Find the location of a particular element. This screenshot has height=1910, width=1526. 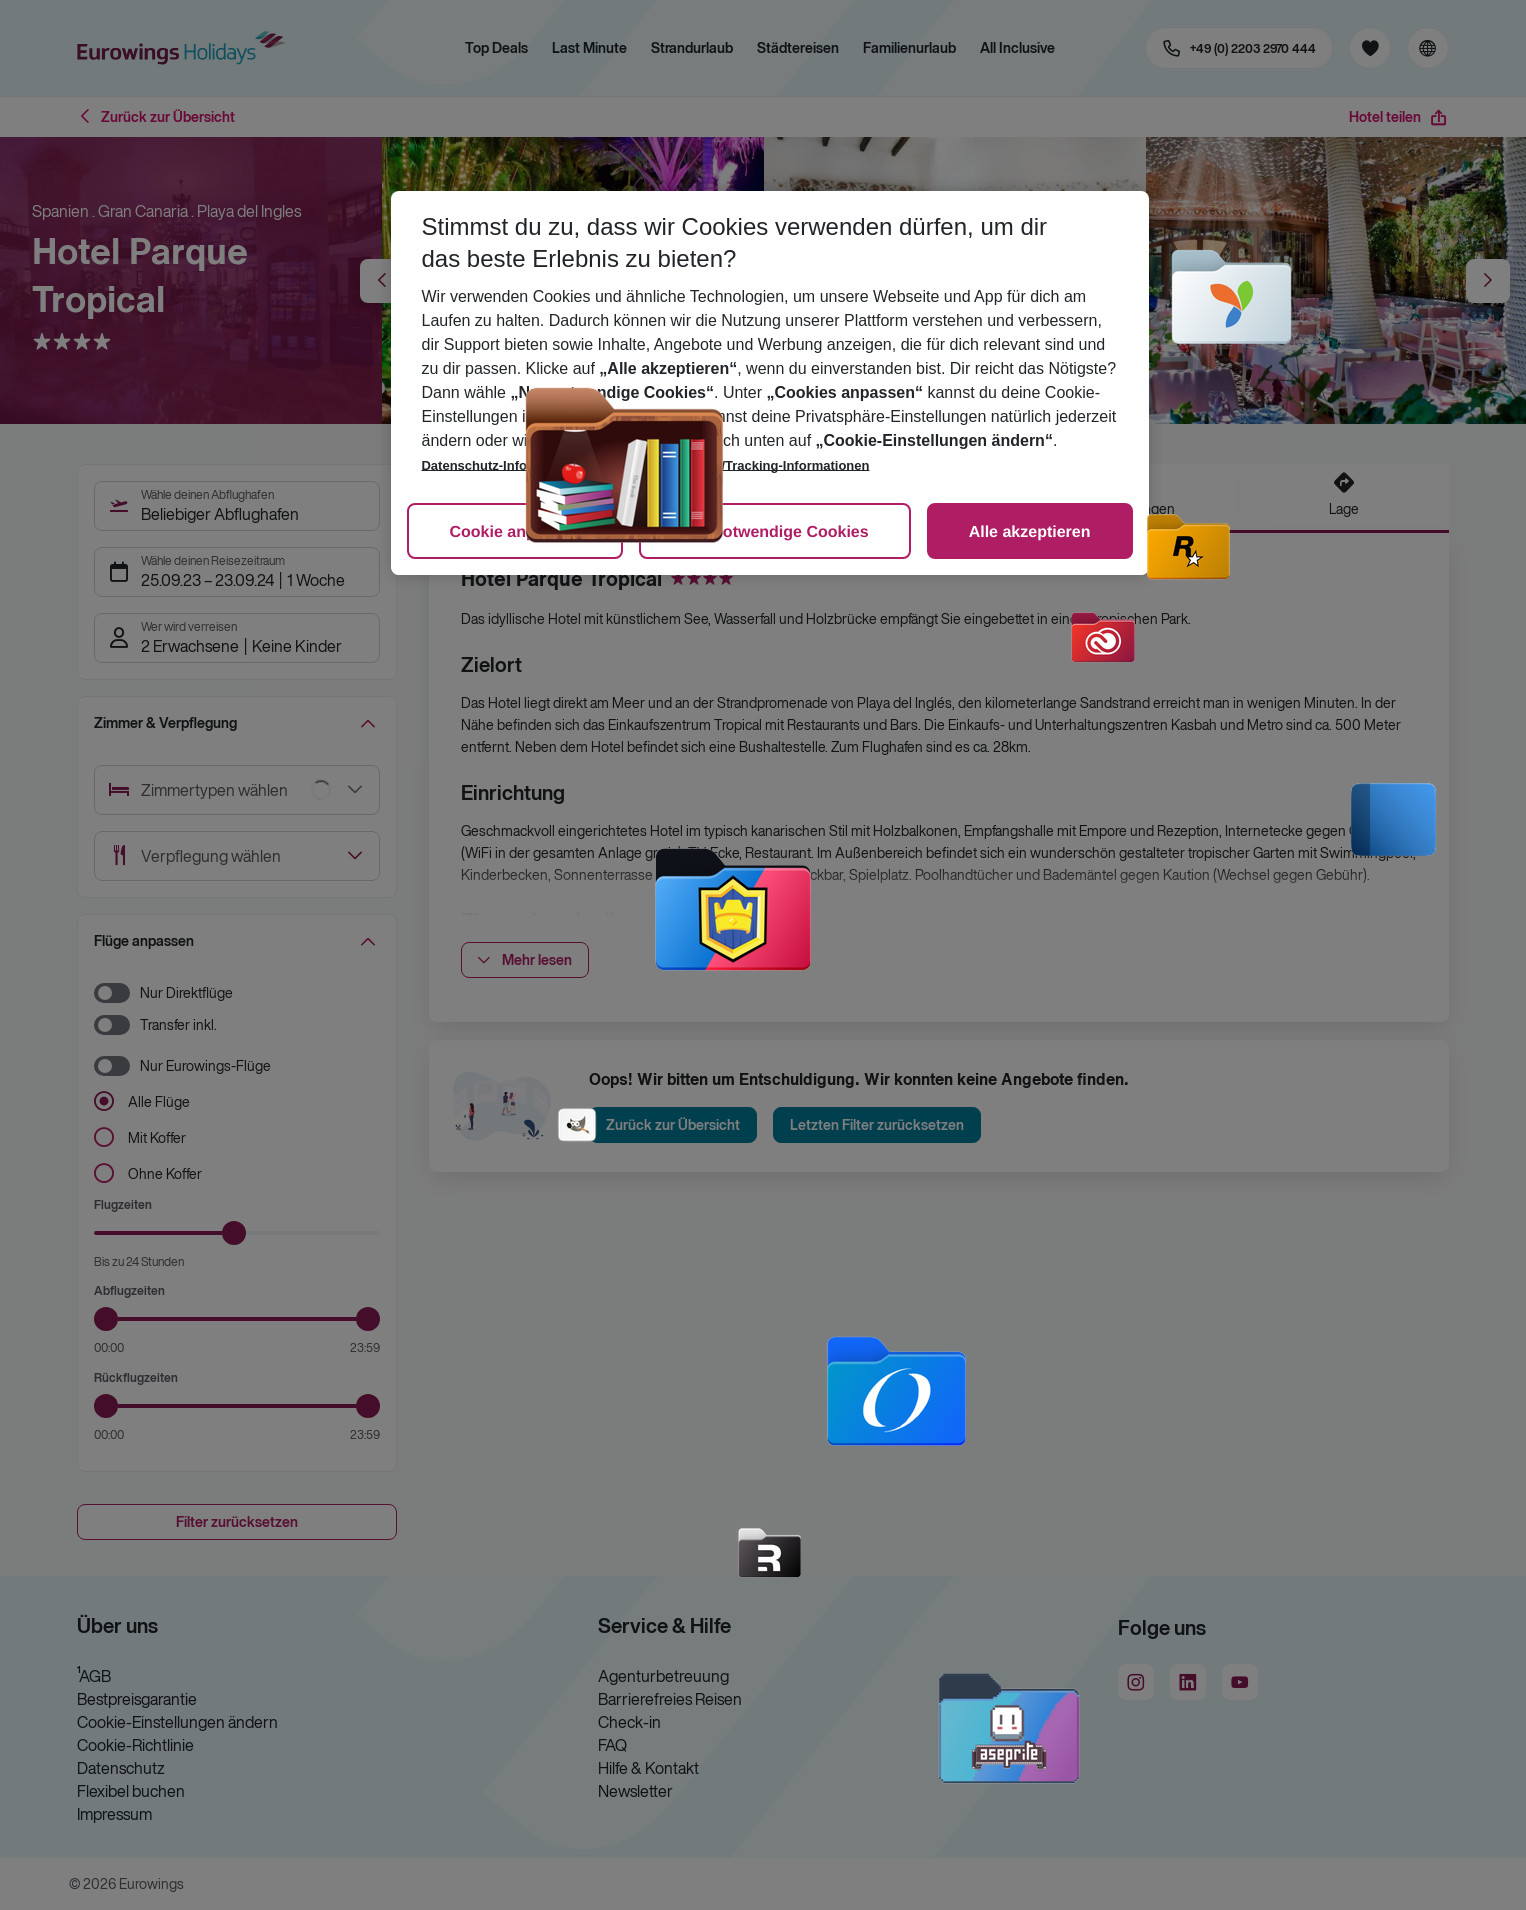

folder containing Rockstar Games files or installations is located at coordinates (1188, 549).